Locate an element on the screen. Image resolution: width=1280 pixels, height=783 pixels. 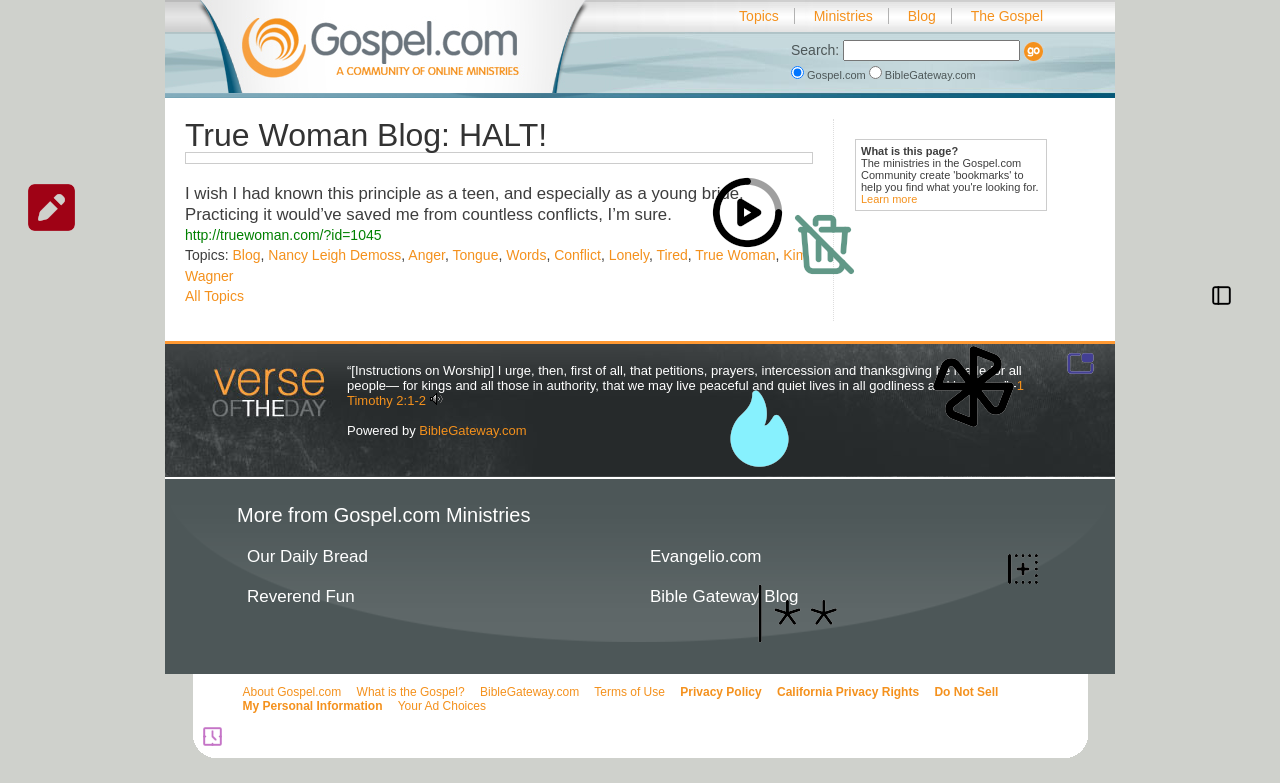
view current time is located at coordinates (212, 736).